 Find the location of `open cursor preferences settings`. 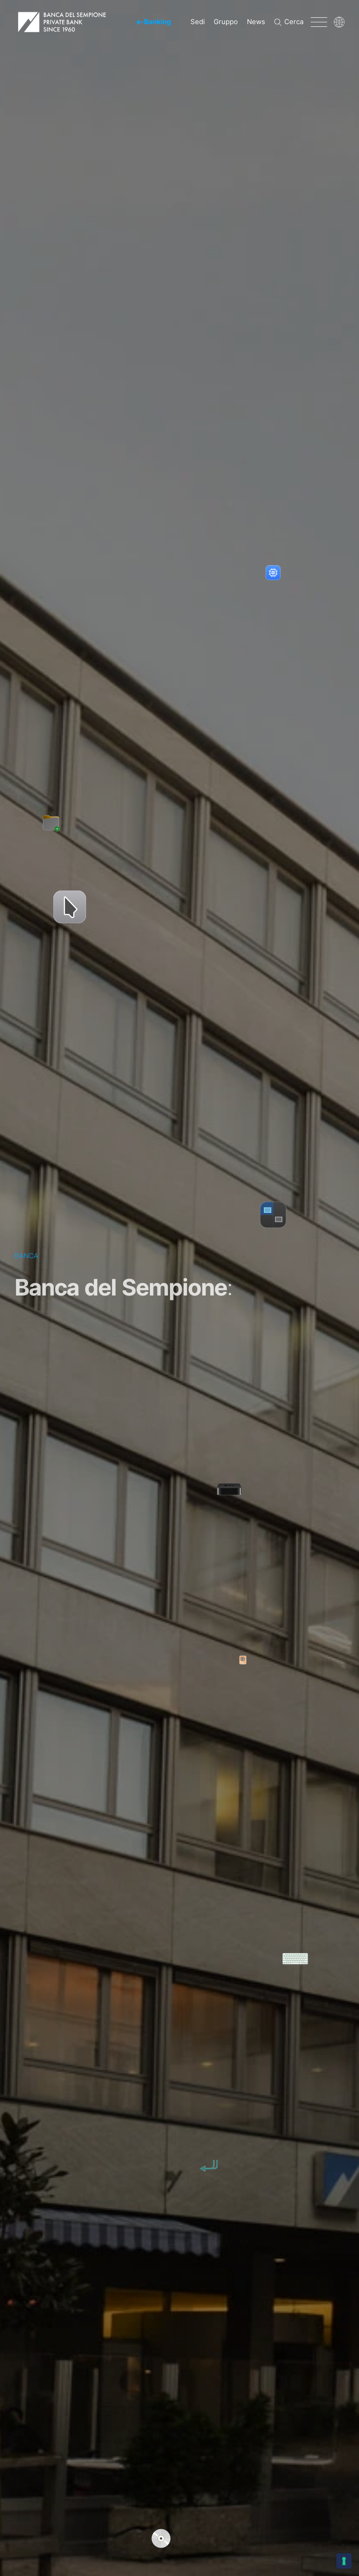

open cursor preferences settings is located at coordinates (70, 907).